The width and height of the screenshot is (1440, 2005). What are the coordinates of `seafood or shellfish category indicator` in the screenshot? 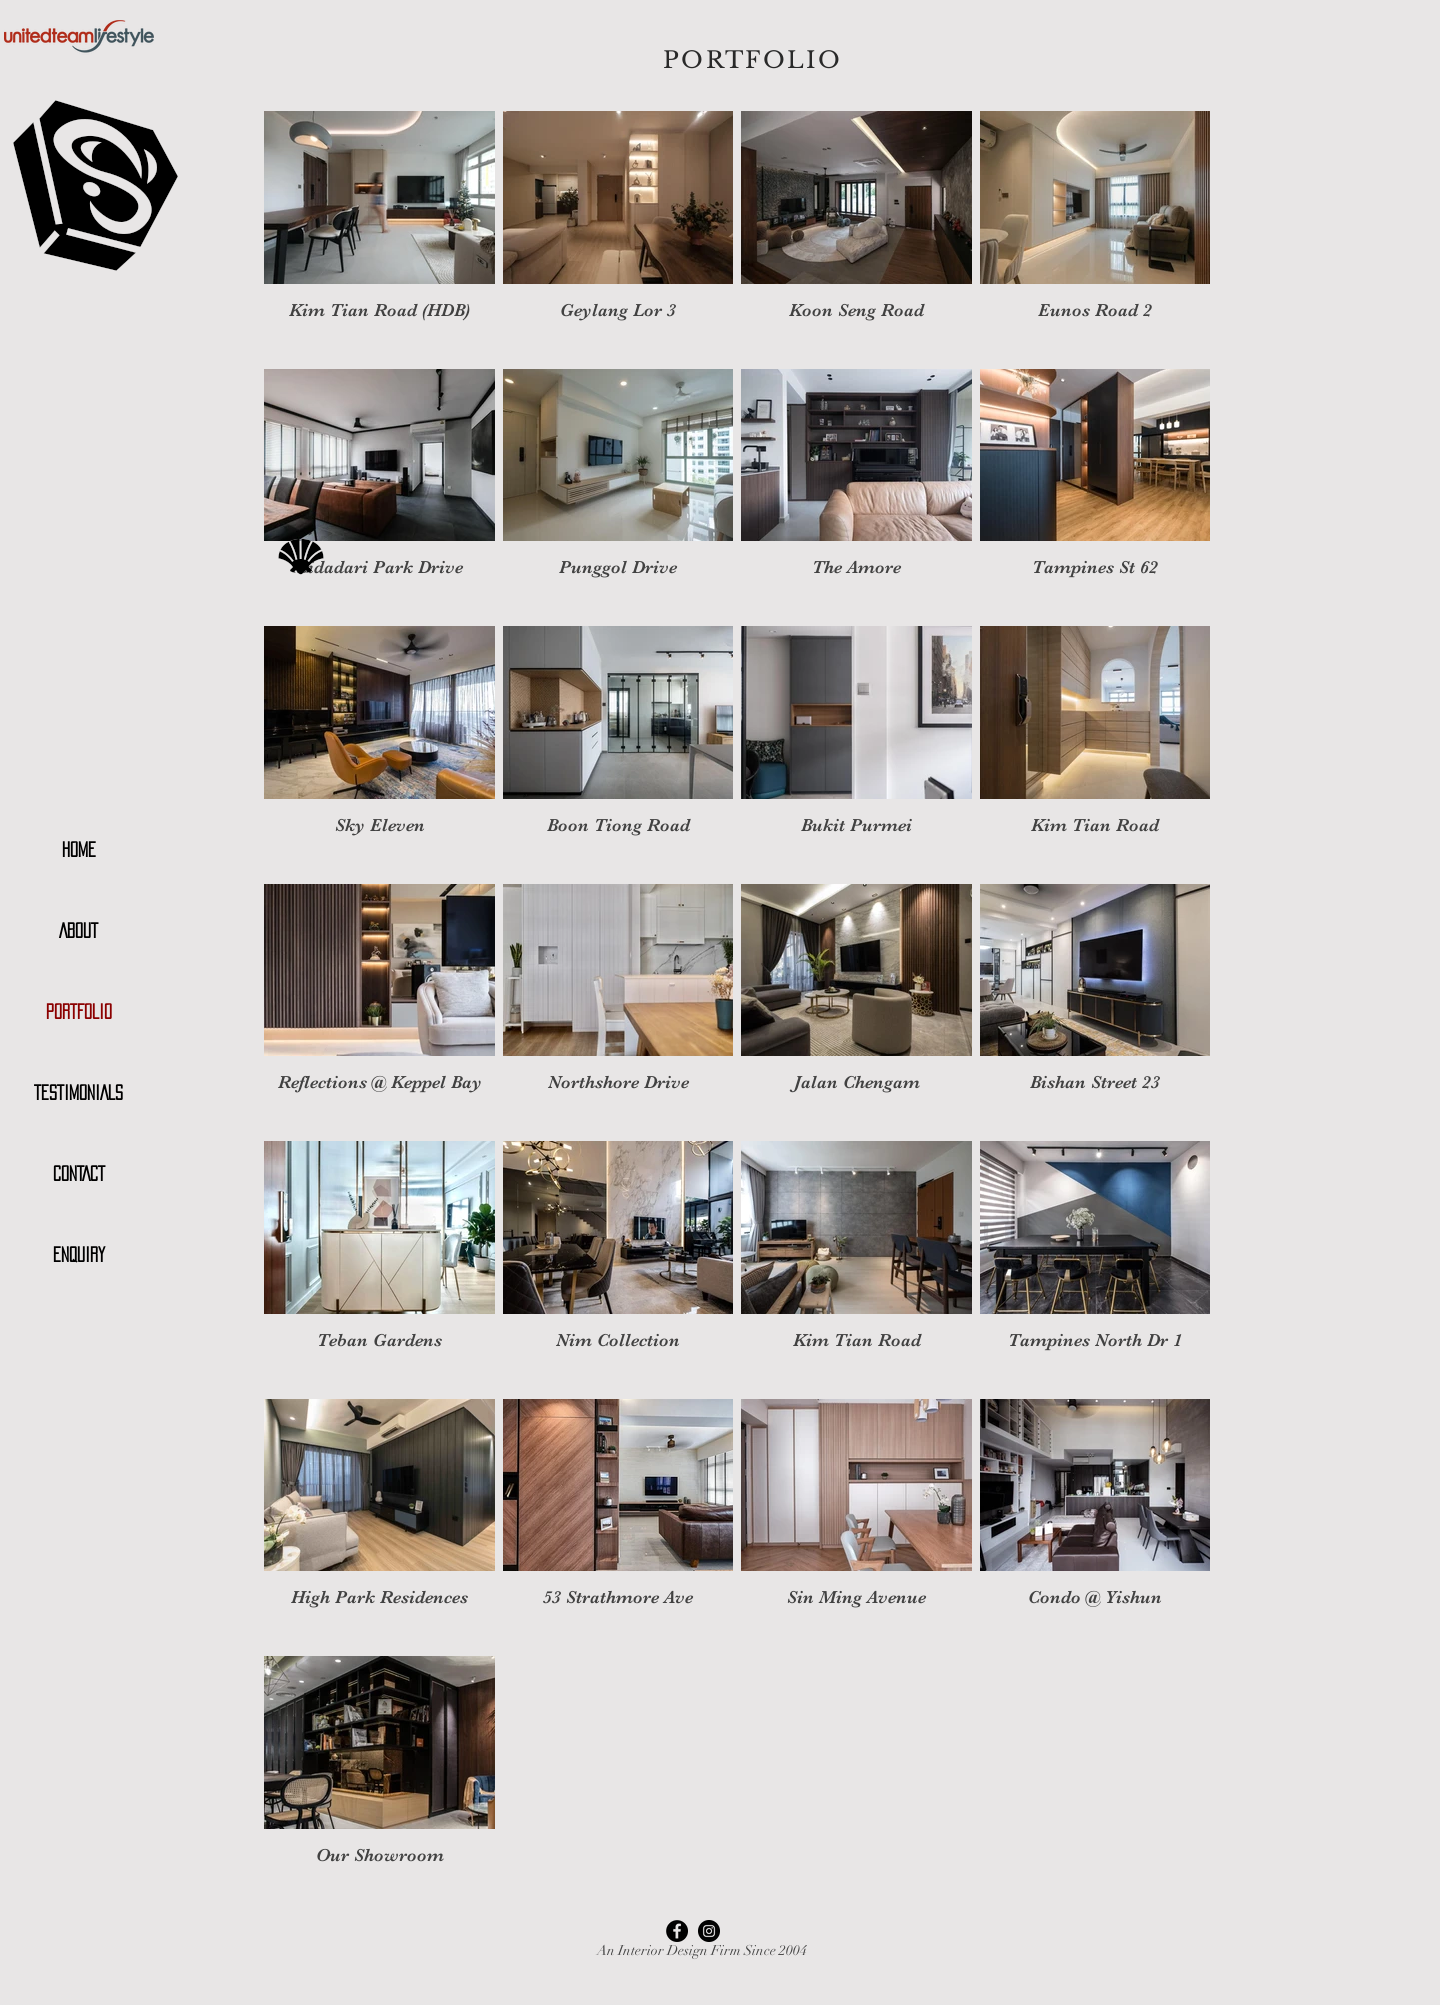 It's located at (301, 556).